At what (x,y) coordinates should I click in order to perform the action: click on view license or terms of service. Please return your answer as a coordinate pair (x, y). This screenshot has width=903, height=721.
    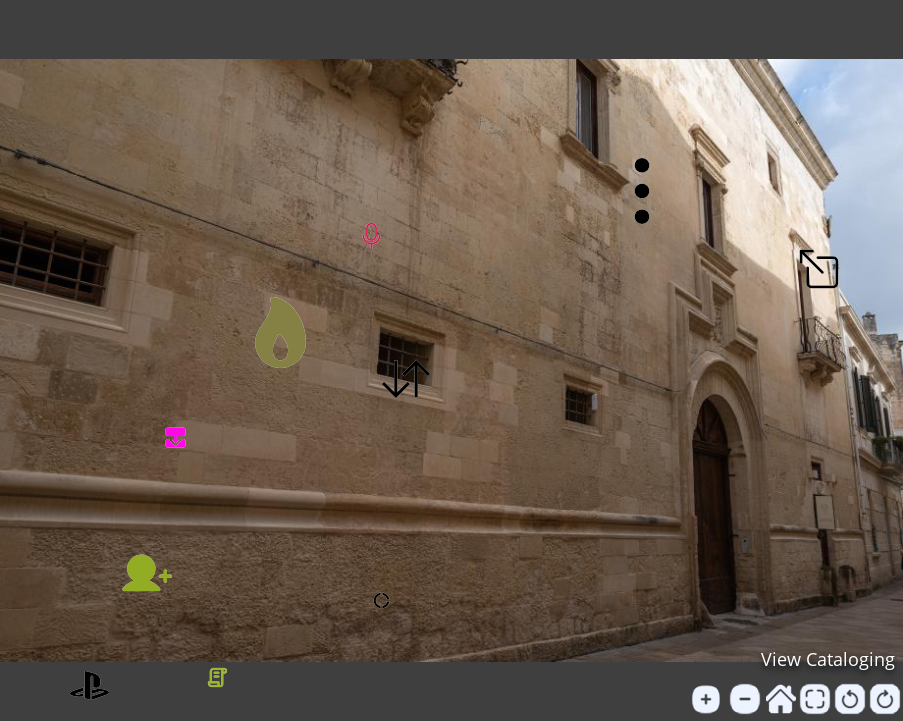
    Looking at the image, I should click on (217, 677).